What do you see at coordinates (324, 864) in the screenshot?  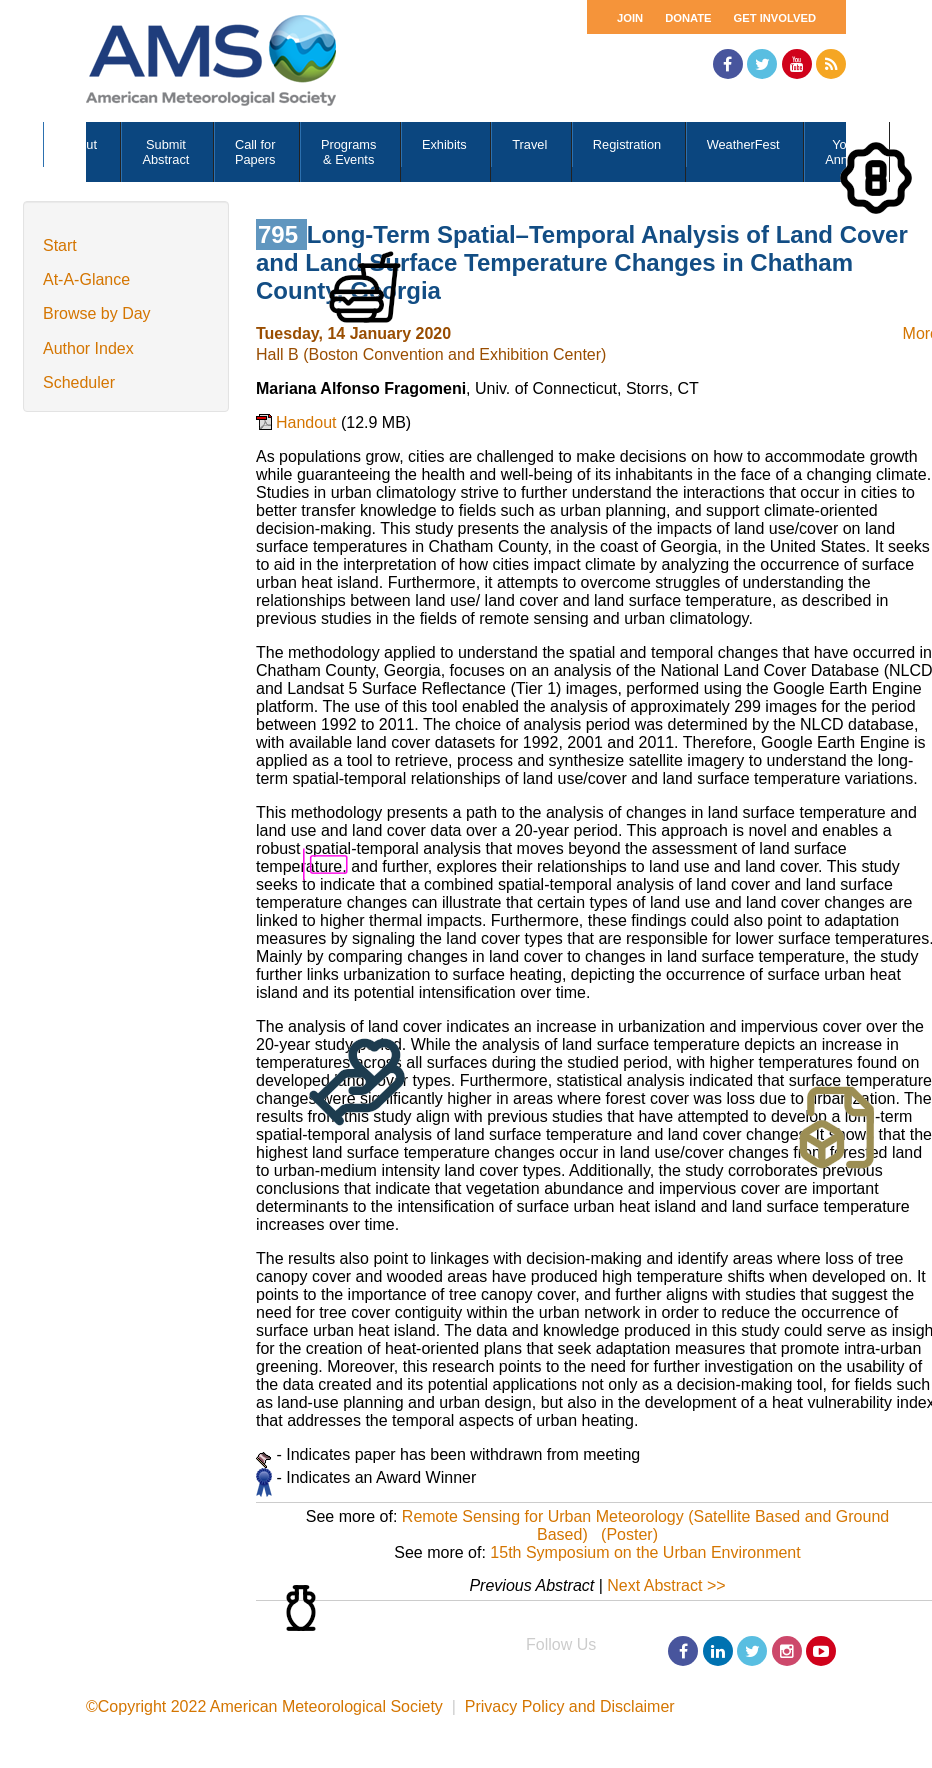 I see `align content to the left` at bounding box center [324, 864].